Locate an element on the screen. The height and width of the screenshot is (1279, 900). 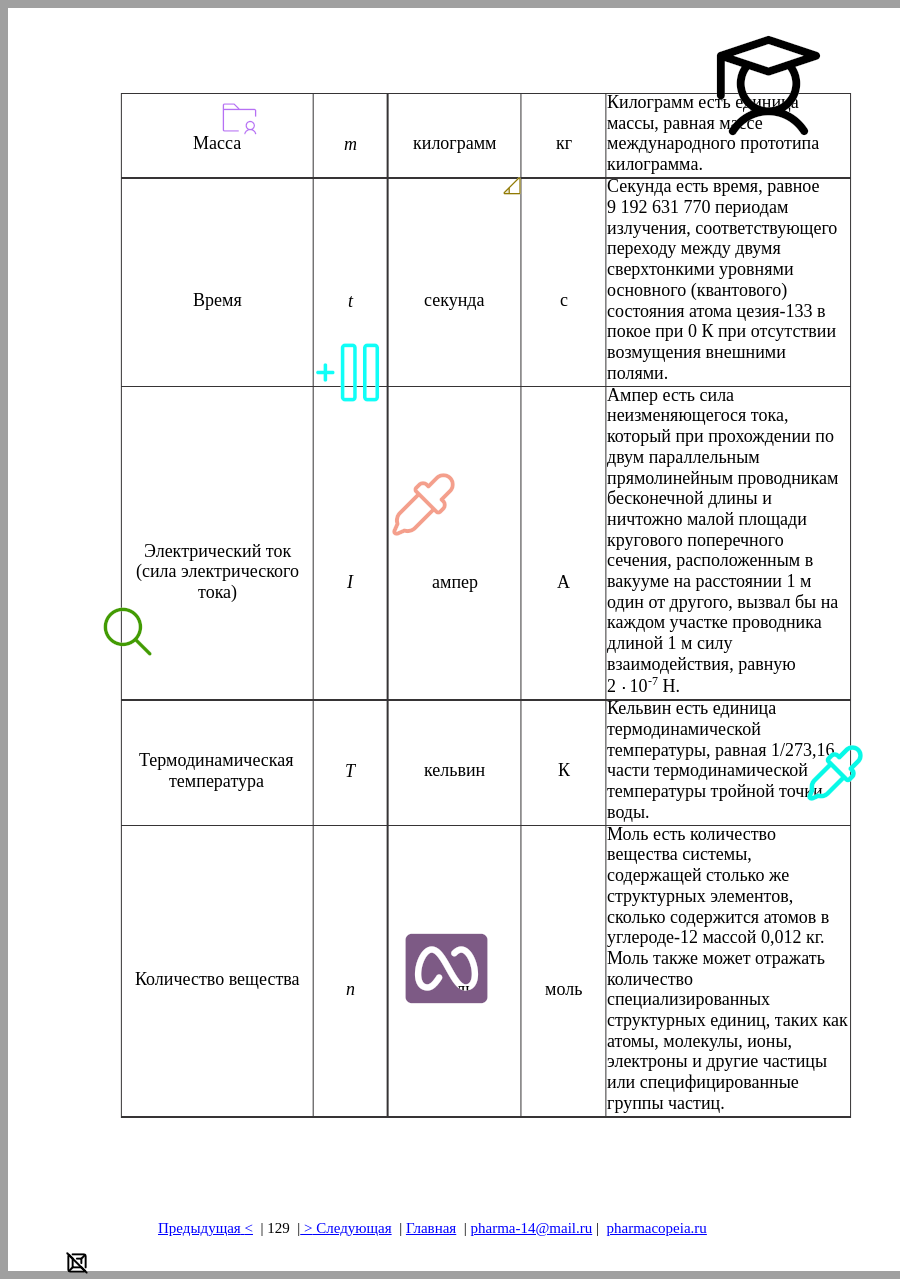
add a new column to the left is located at coordinates (352, 372).